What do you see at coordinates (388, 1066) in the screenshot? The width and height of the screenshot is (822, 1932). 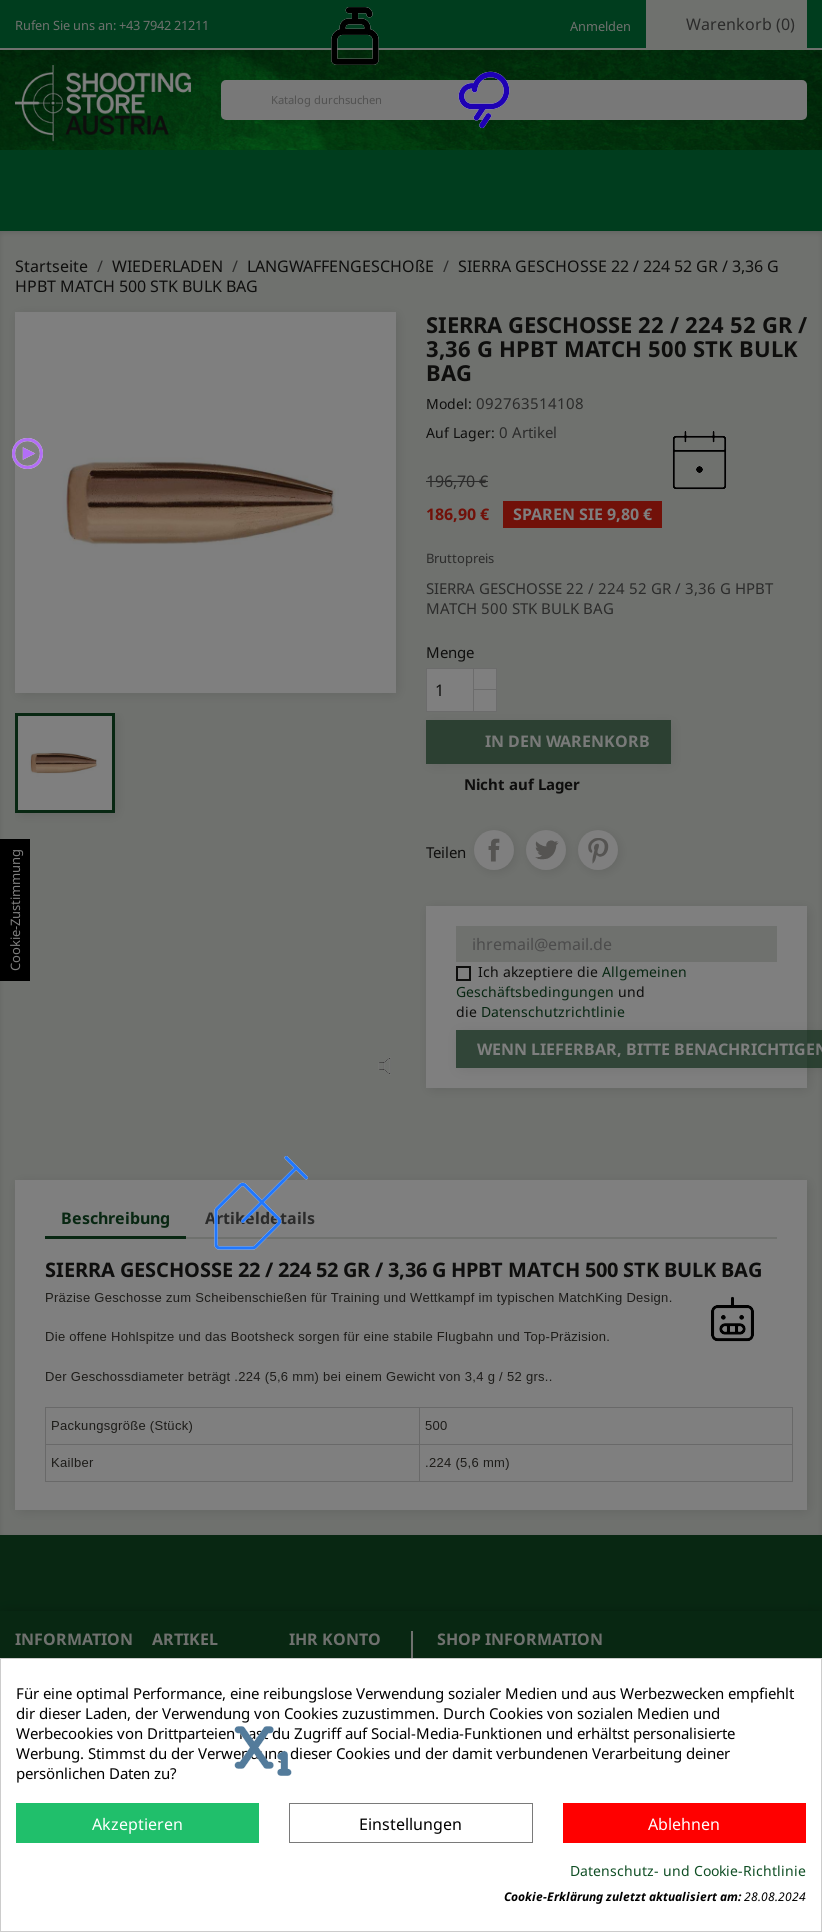 I see `speaker with no audio output` at bounding box center [388, 1066].